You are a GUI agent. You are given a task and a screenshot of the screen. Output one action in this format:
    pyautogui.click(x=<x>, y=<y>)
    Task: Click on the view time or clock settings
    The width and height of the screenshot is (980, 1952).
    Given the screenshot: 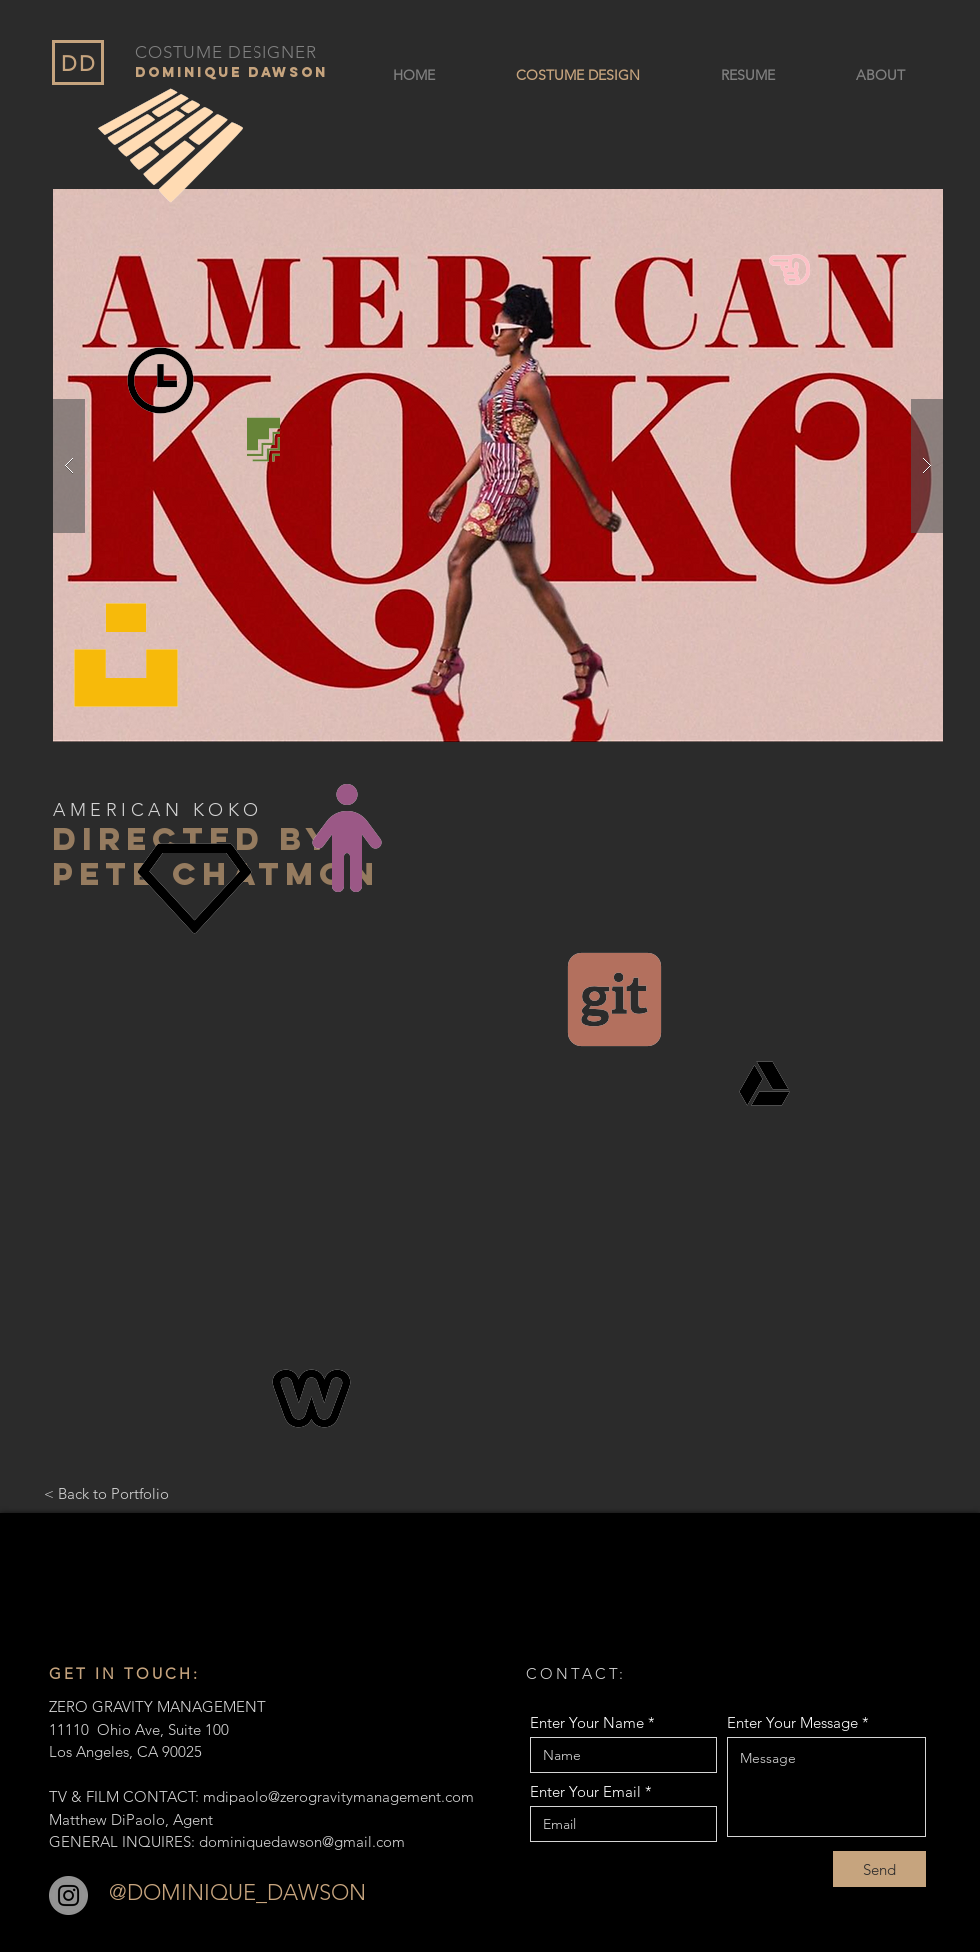 What is the action you would take?
    pyautogui.click(x=160, y=380)
    